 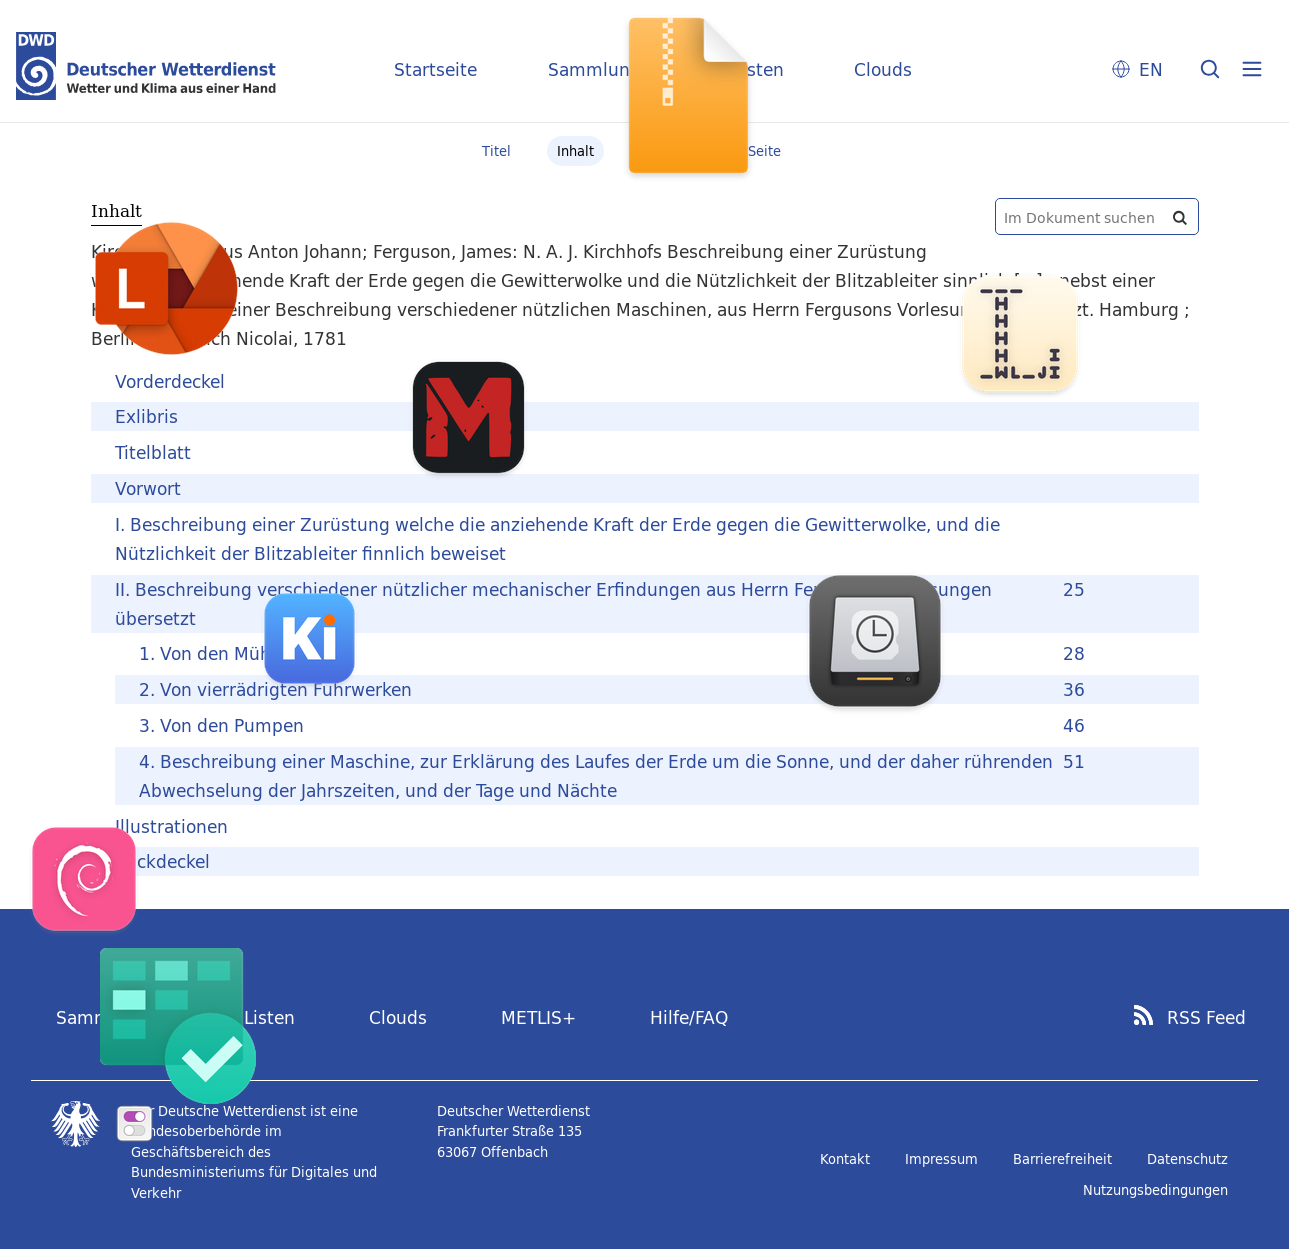 What do you see at coordinates (875, 641) in the screenshot?
I see `open system backup preferences` at bounding box center [875, 641].